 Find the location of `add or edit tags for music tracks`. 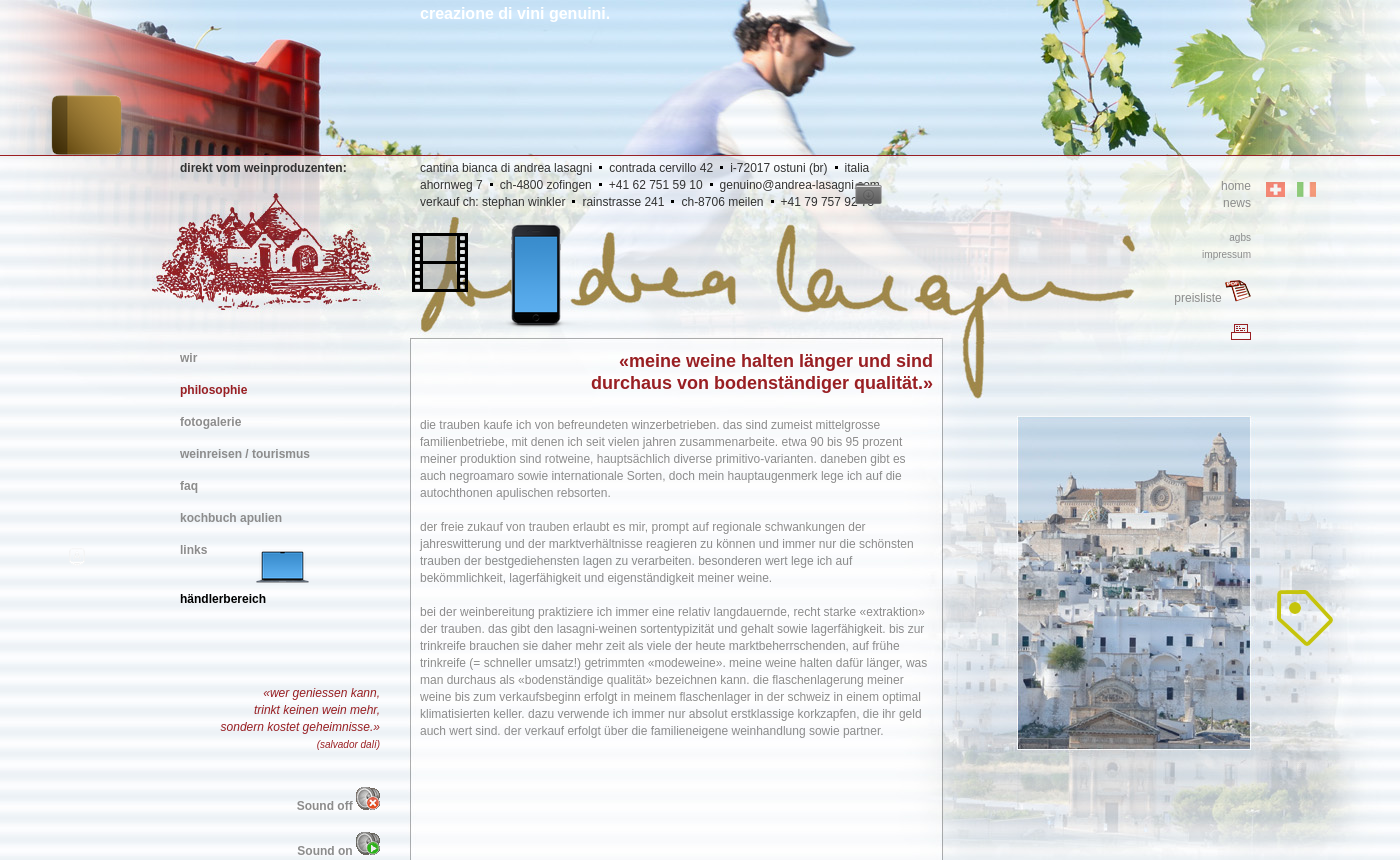

add or edit tags for music tracks is located at coordinates (1305, 618).